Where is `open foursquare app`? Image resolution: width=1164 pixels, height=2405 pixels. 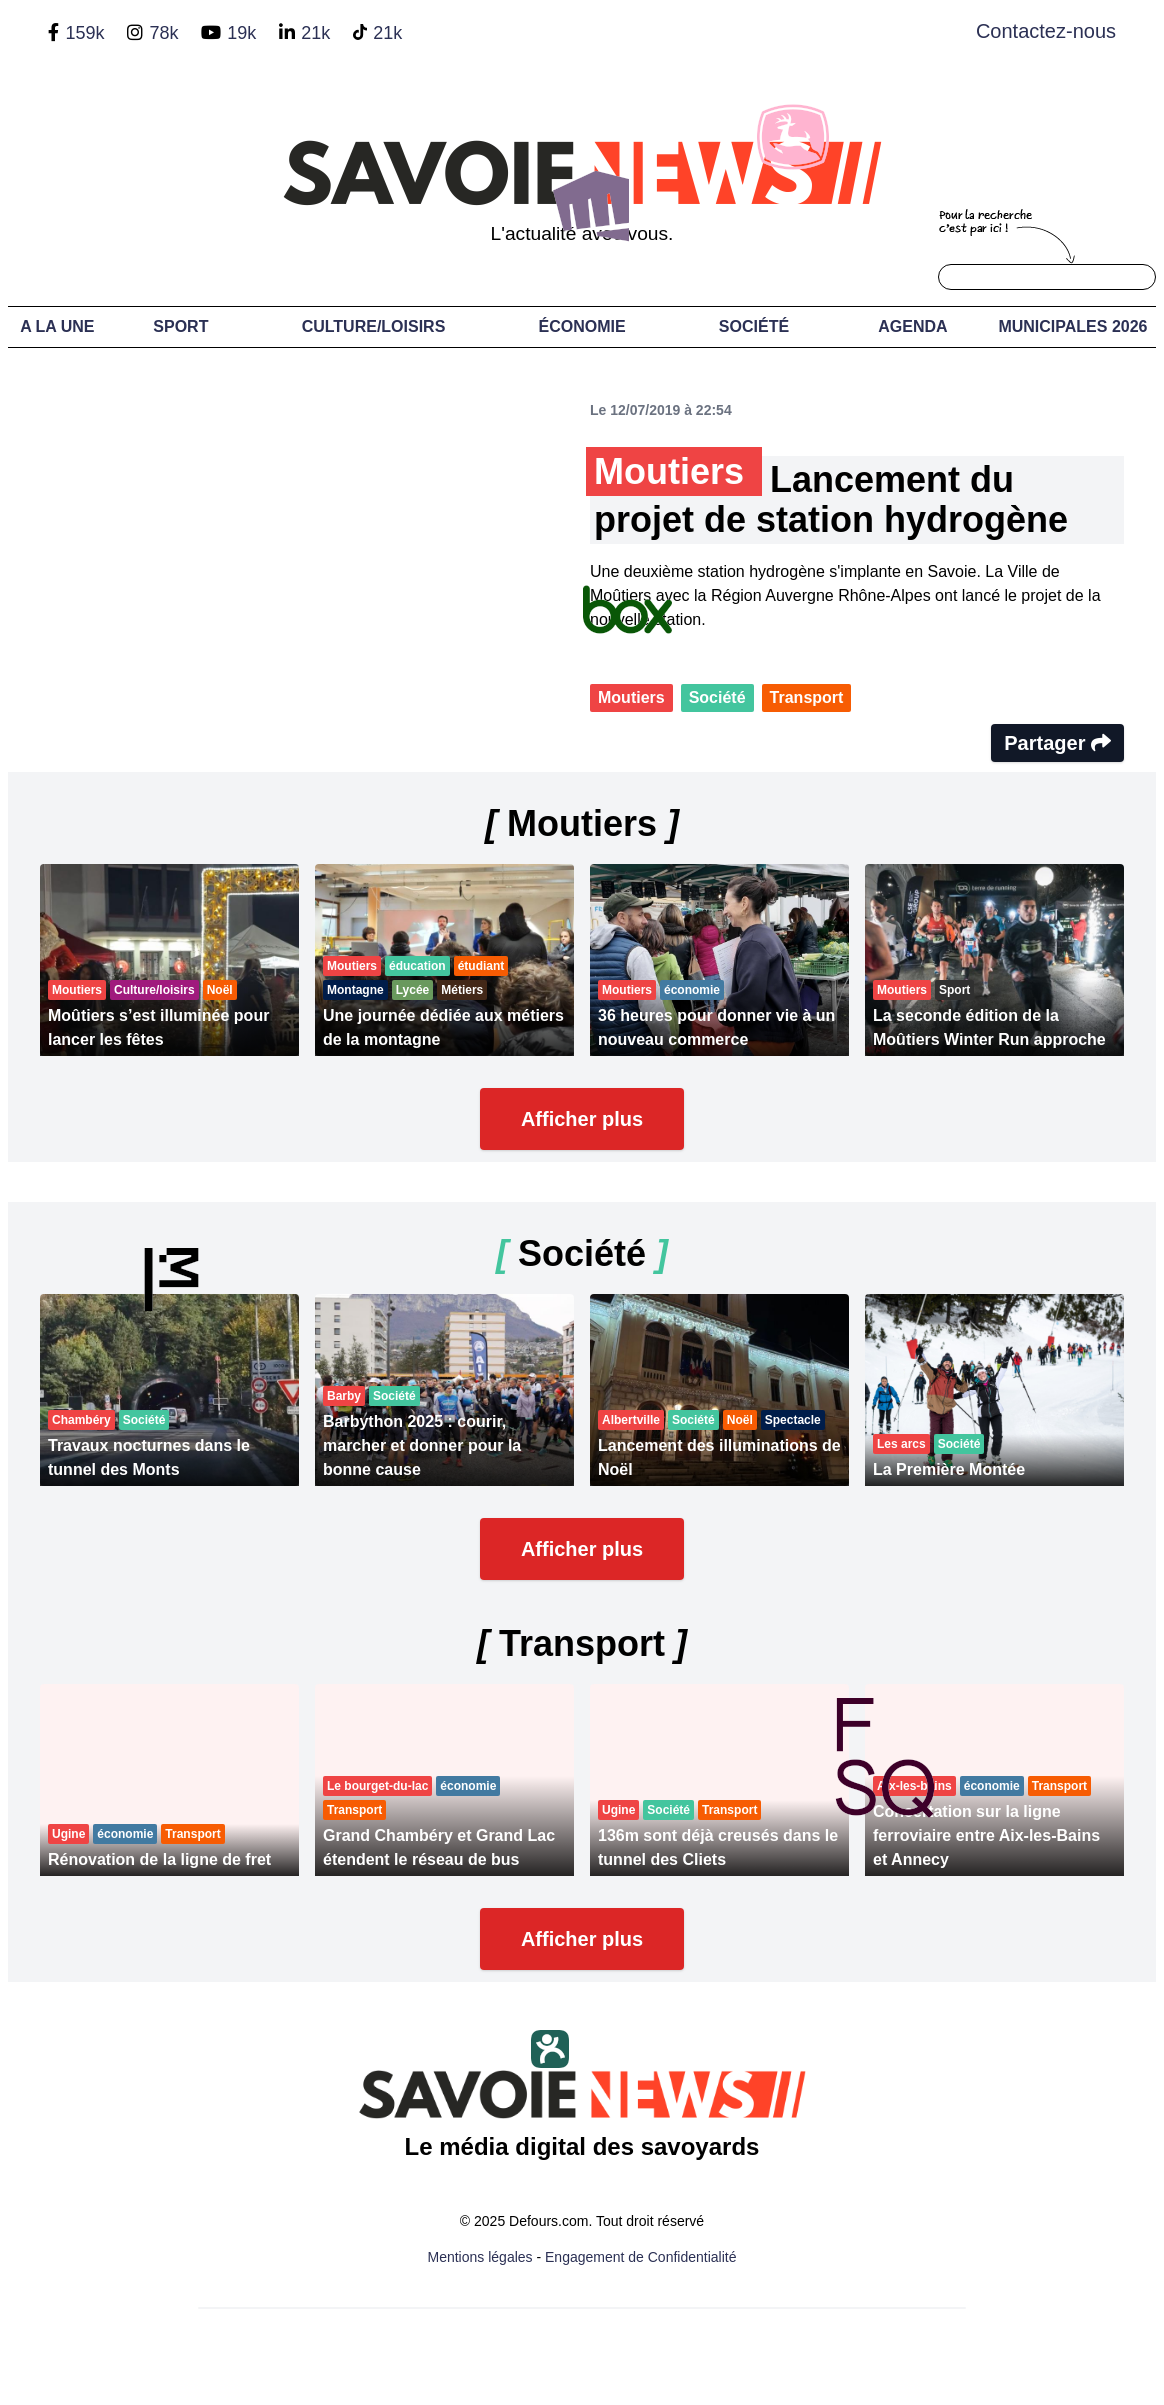
open foursquare app is located at coordinates (885, 1758).